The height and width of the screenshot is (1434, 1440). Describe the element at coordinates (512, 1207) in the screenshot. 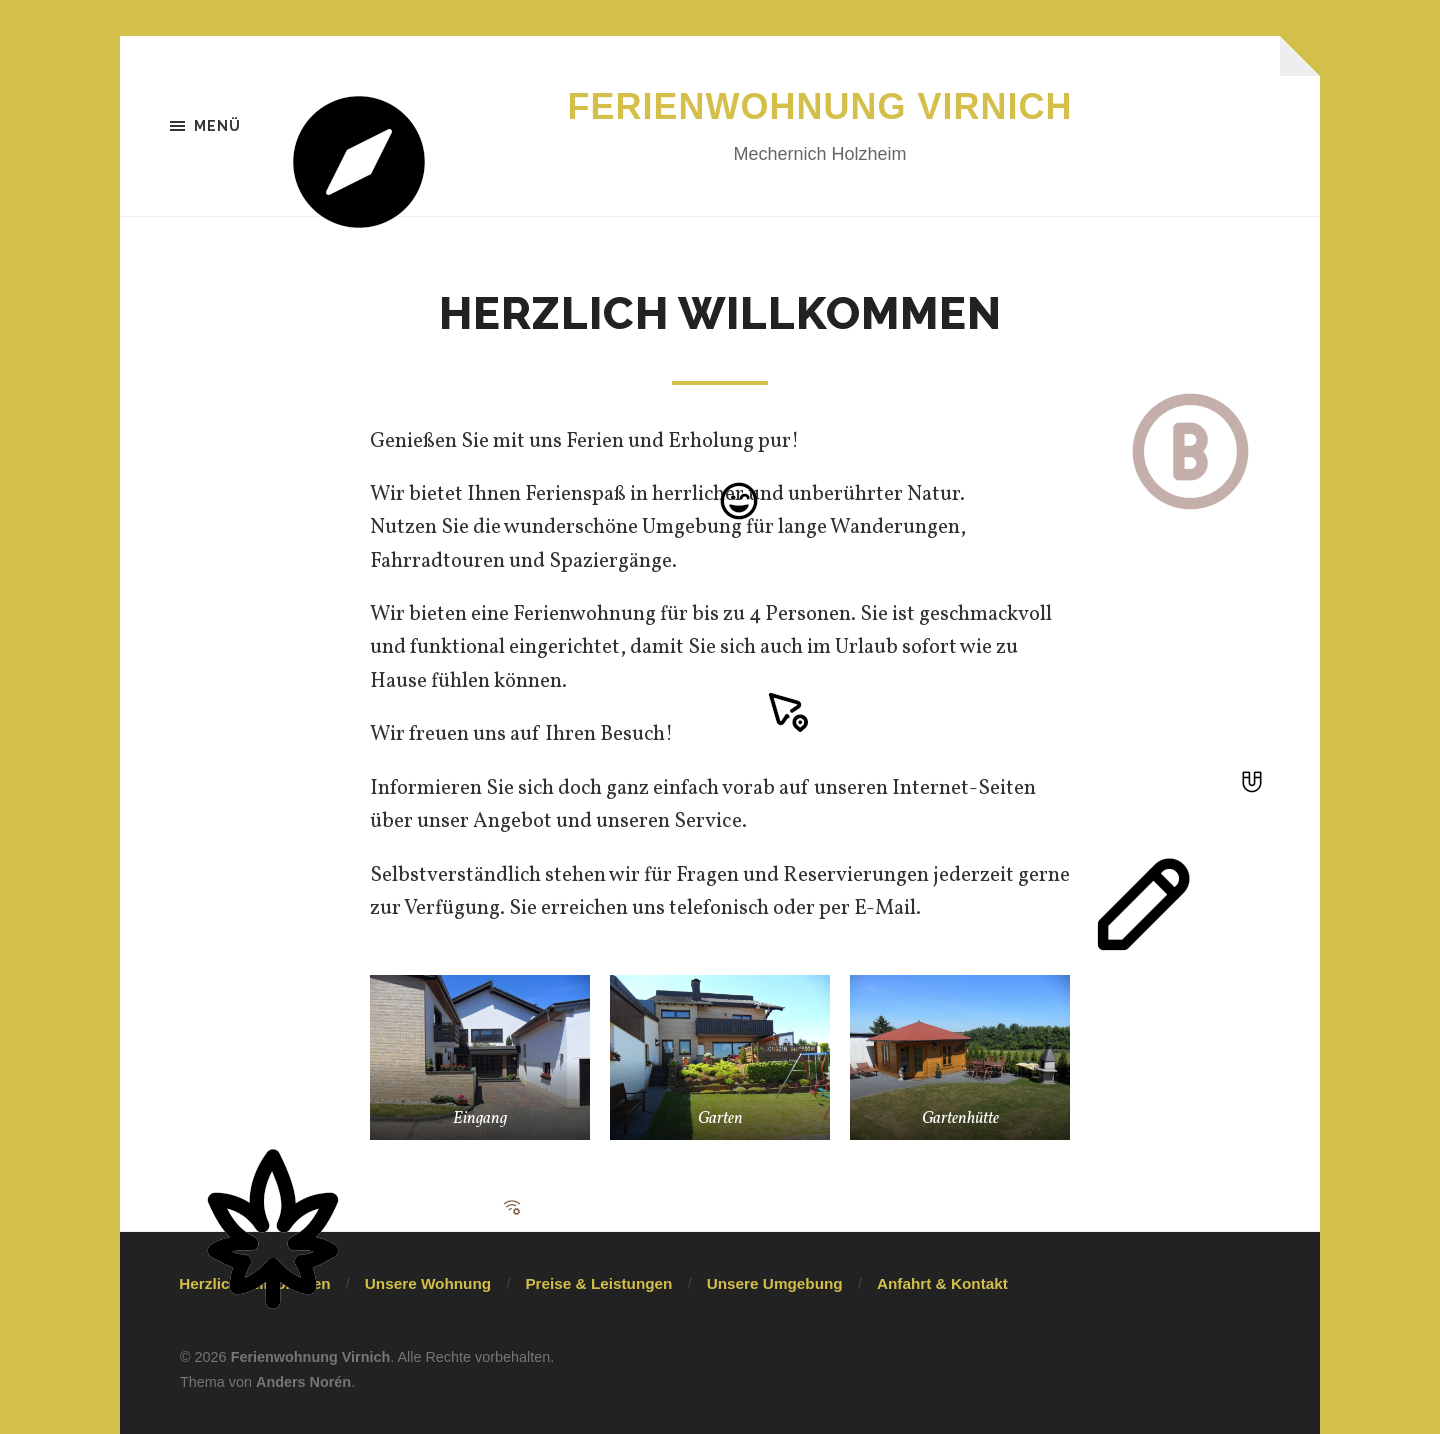

I see `access wifi settings` at that location.